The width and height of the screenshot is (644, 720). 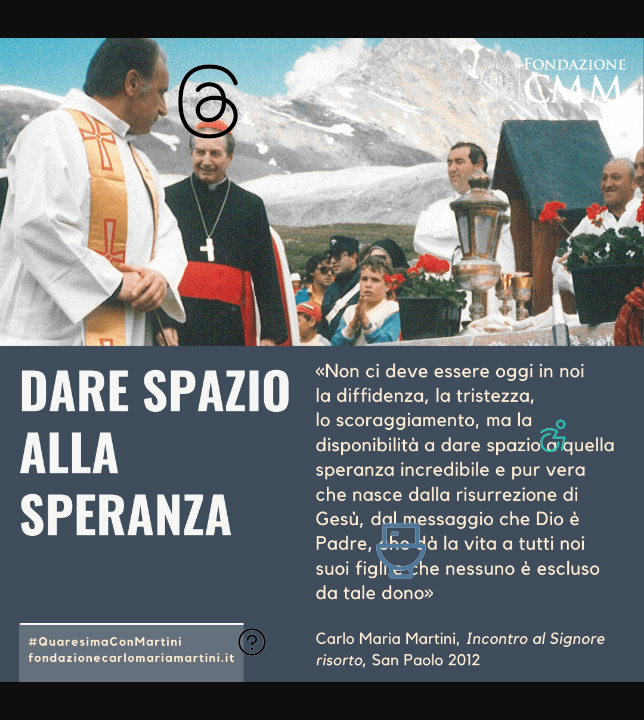 I want to click on indicates restroom location, so click(x=401, y=550).